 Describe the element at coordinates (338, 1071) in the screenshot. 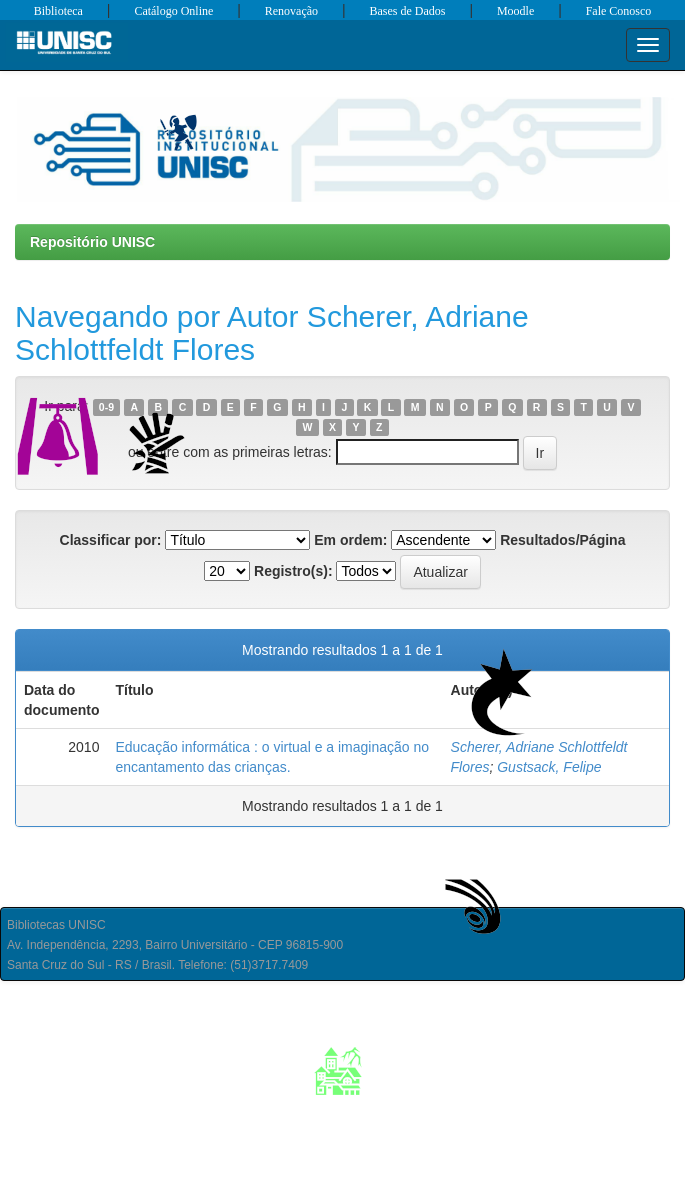

I see `access haunted house level or spooky game area` at that location.